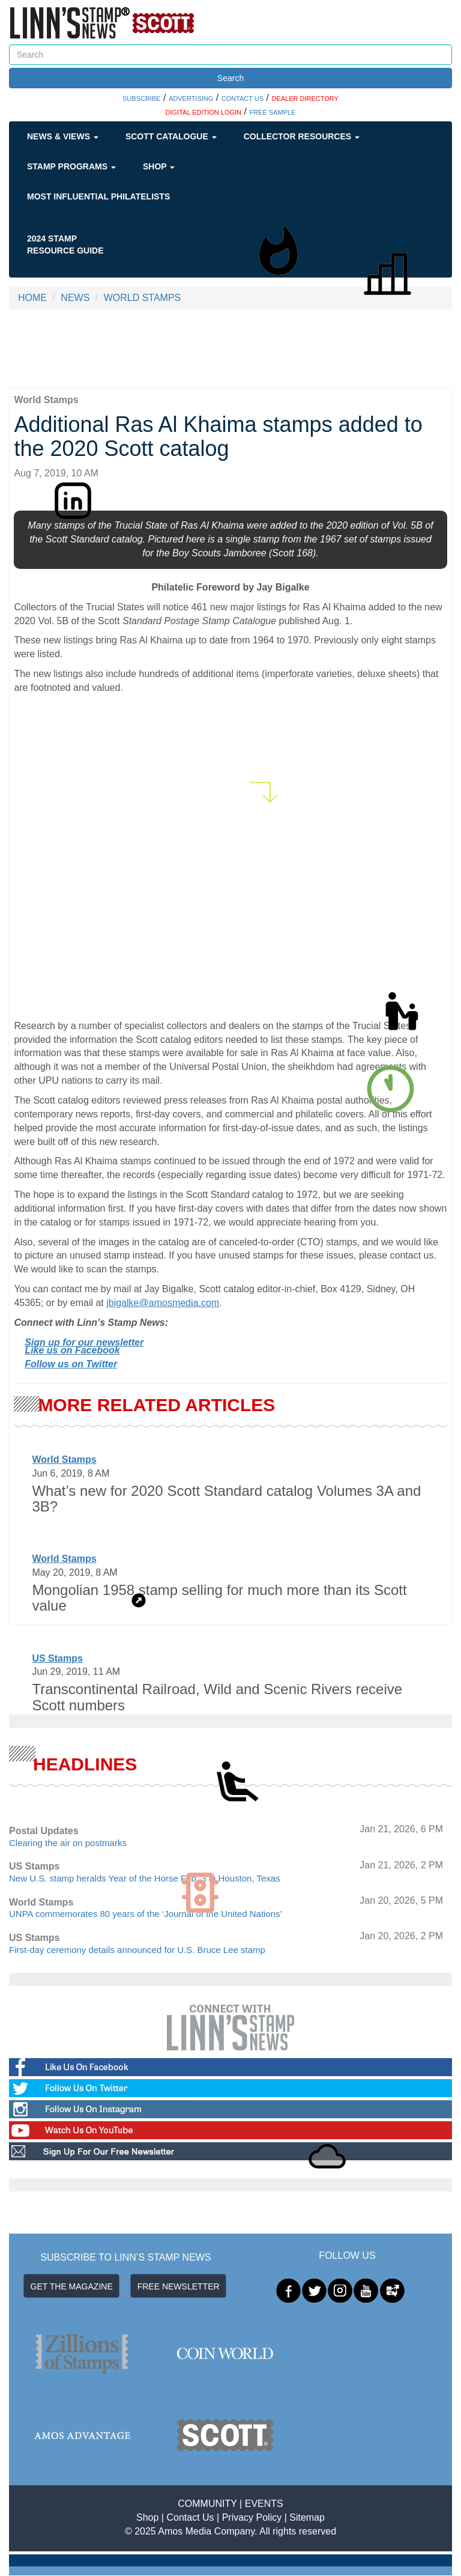 The height and width of the screenshot is (2576, 461). What do you see at coordinates (279, 251) in the screenshot?
I see `view trending or popular content` at bounding box center [279, 251].